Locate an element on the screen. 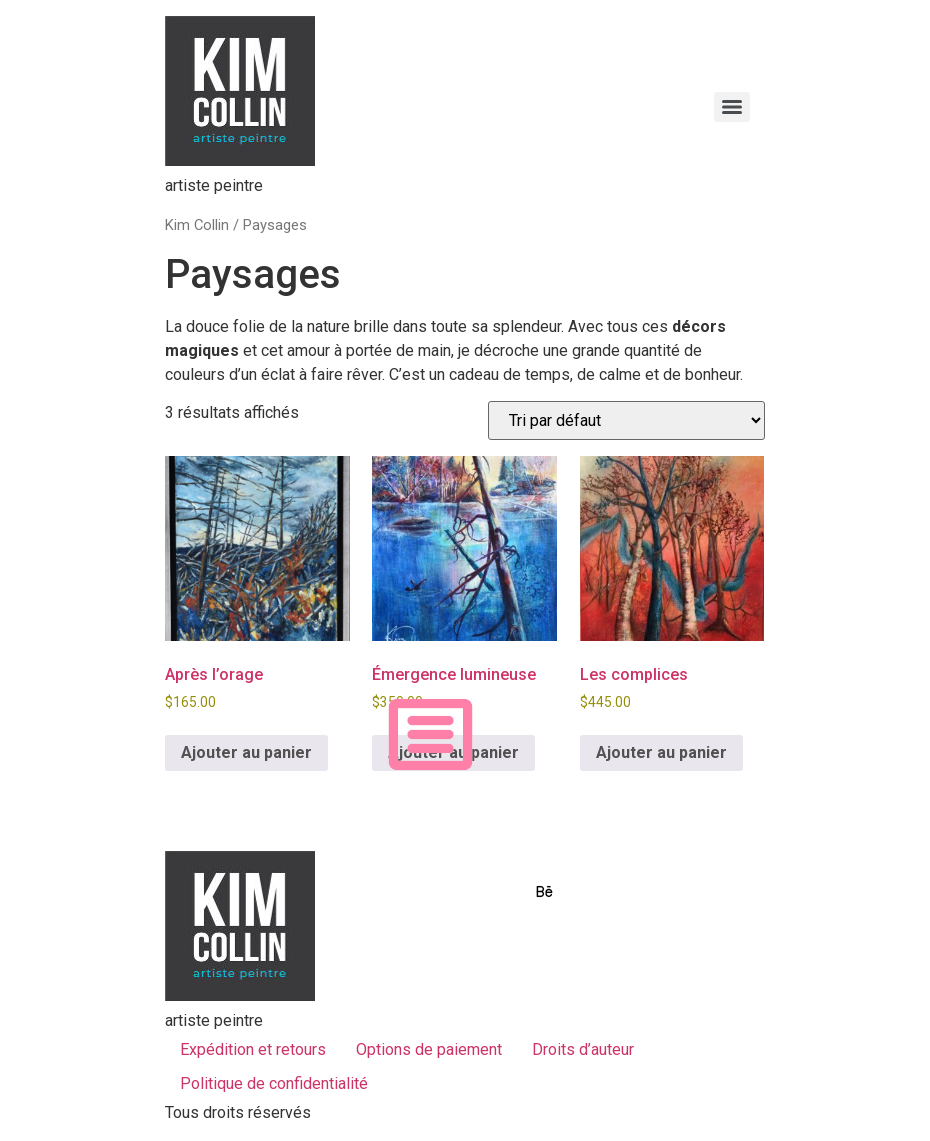 The width and height of the screenshot is (930, 1141). view article or document is located at coordinates (430, 734).